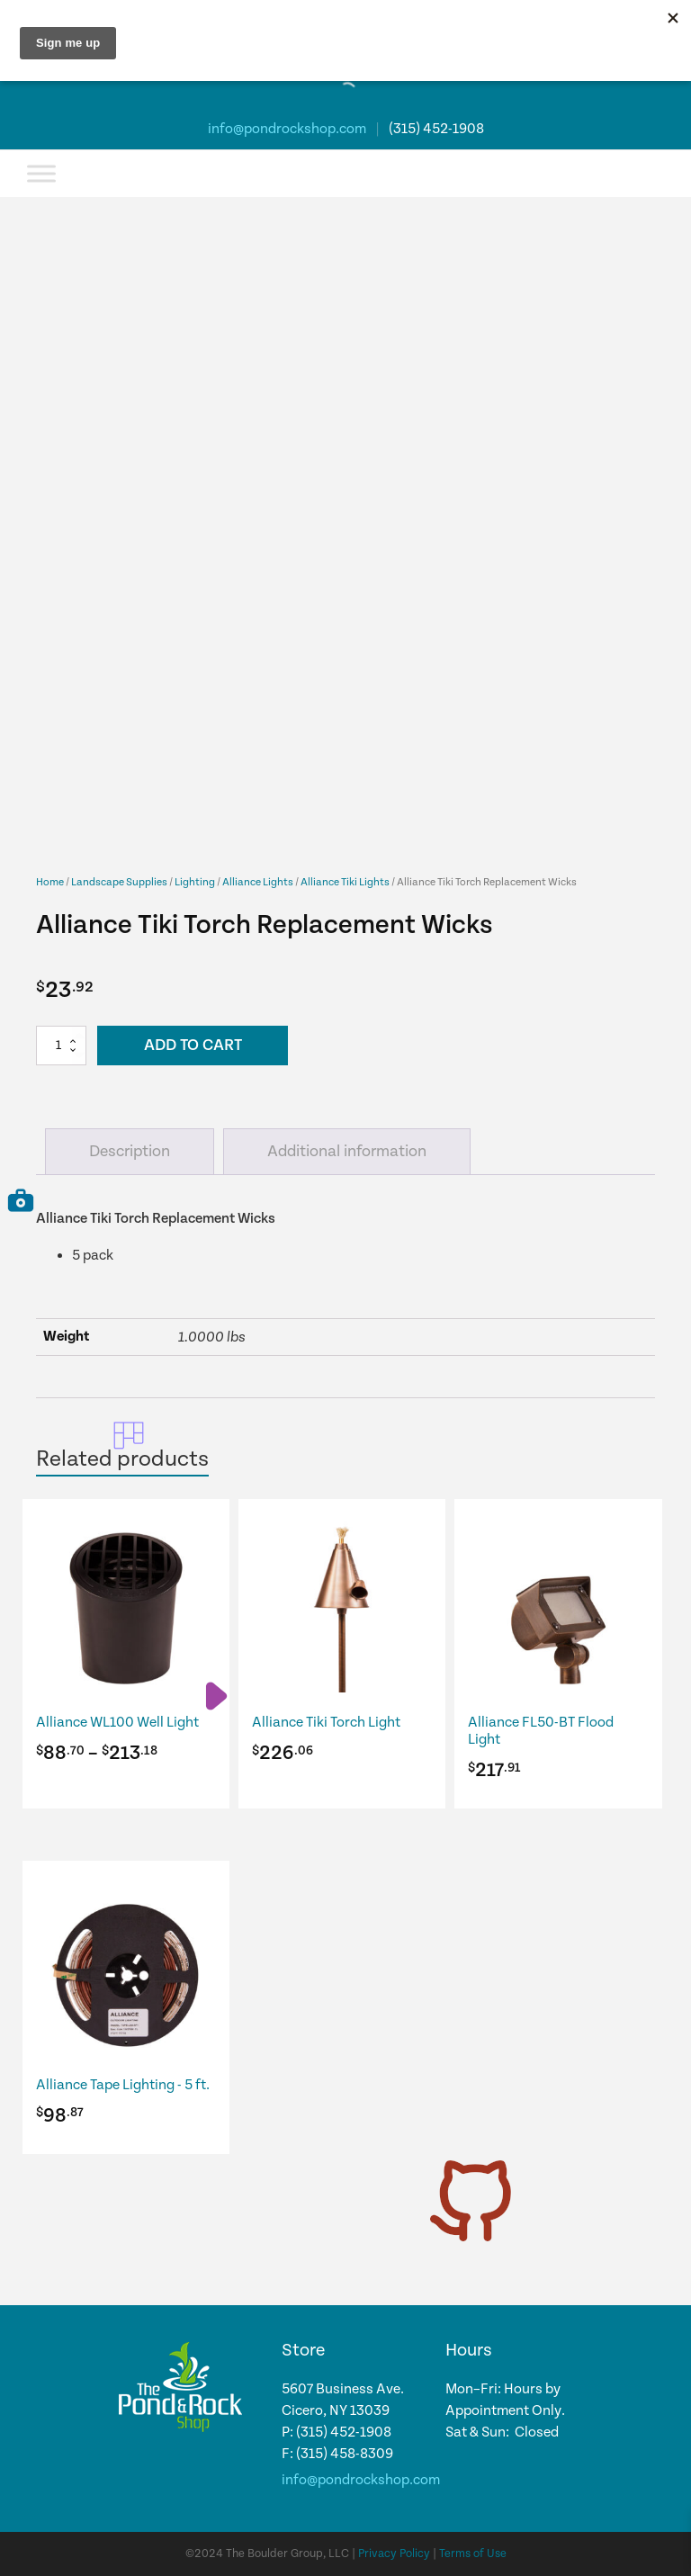 Image resolution: width=691 pixels, height=2576 pixels. What do you see at coordinates (21, 1200) in the screenshot?
I see `take a photo` at bounding box center [21, 1200].